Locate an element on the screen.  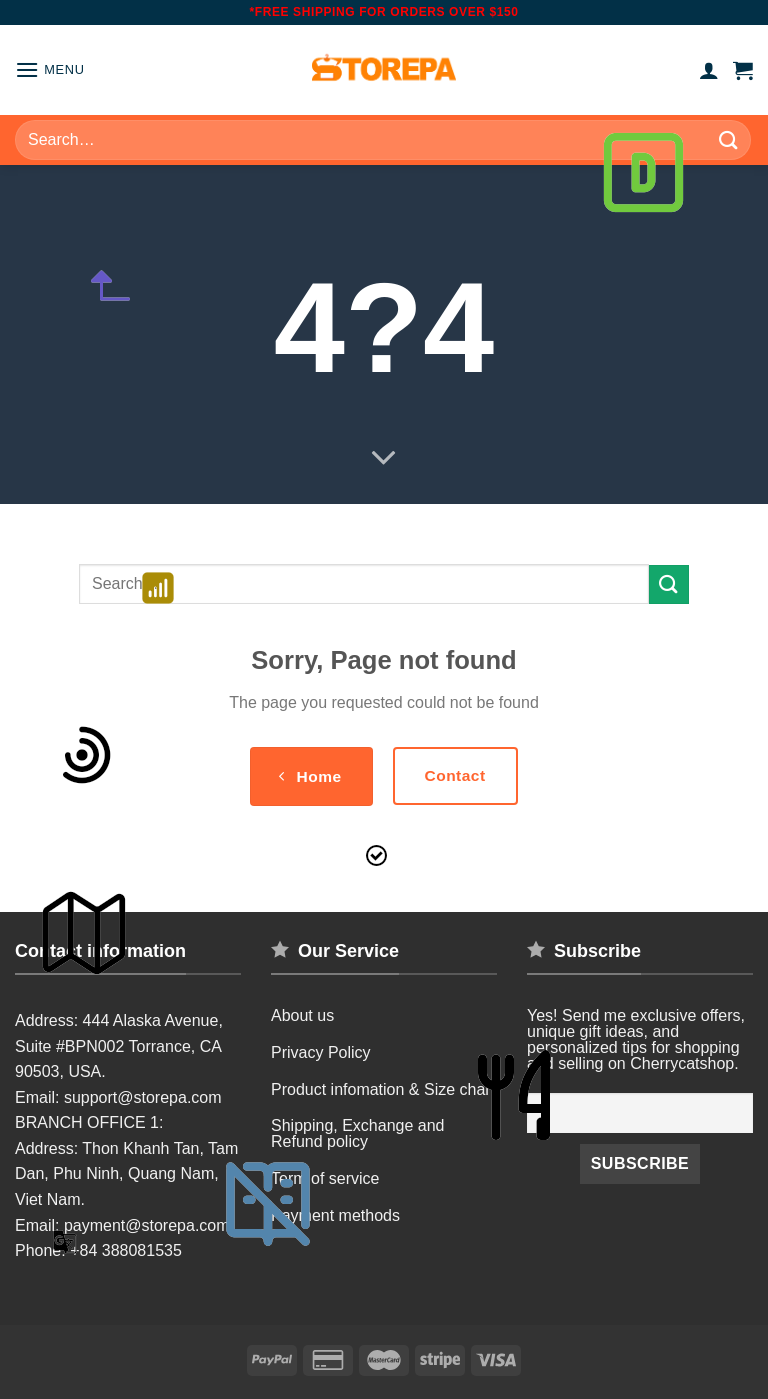
view analytics dashboard is located at coordinates (158, 588).